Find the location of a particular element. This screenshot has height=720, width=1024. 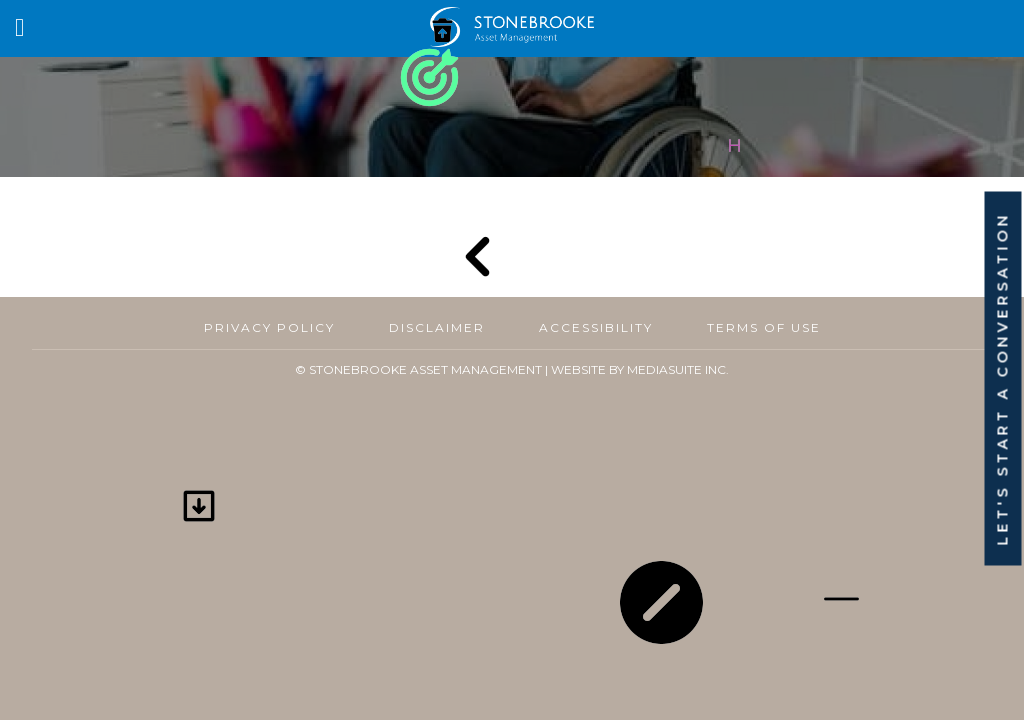

format text as a heading is located at coordinates (734, 145).